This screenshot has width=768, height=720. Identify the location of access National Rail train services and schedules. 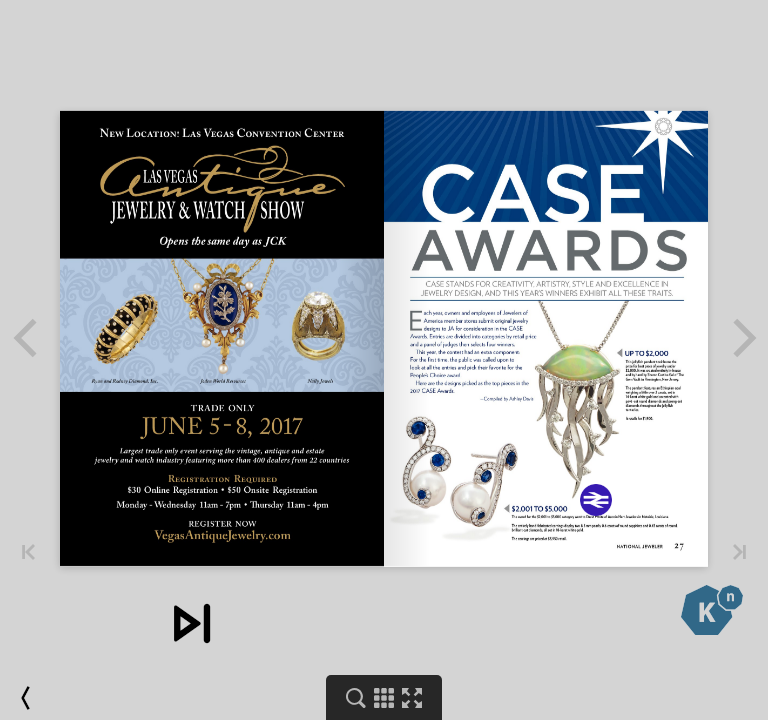
(596, 500).